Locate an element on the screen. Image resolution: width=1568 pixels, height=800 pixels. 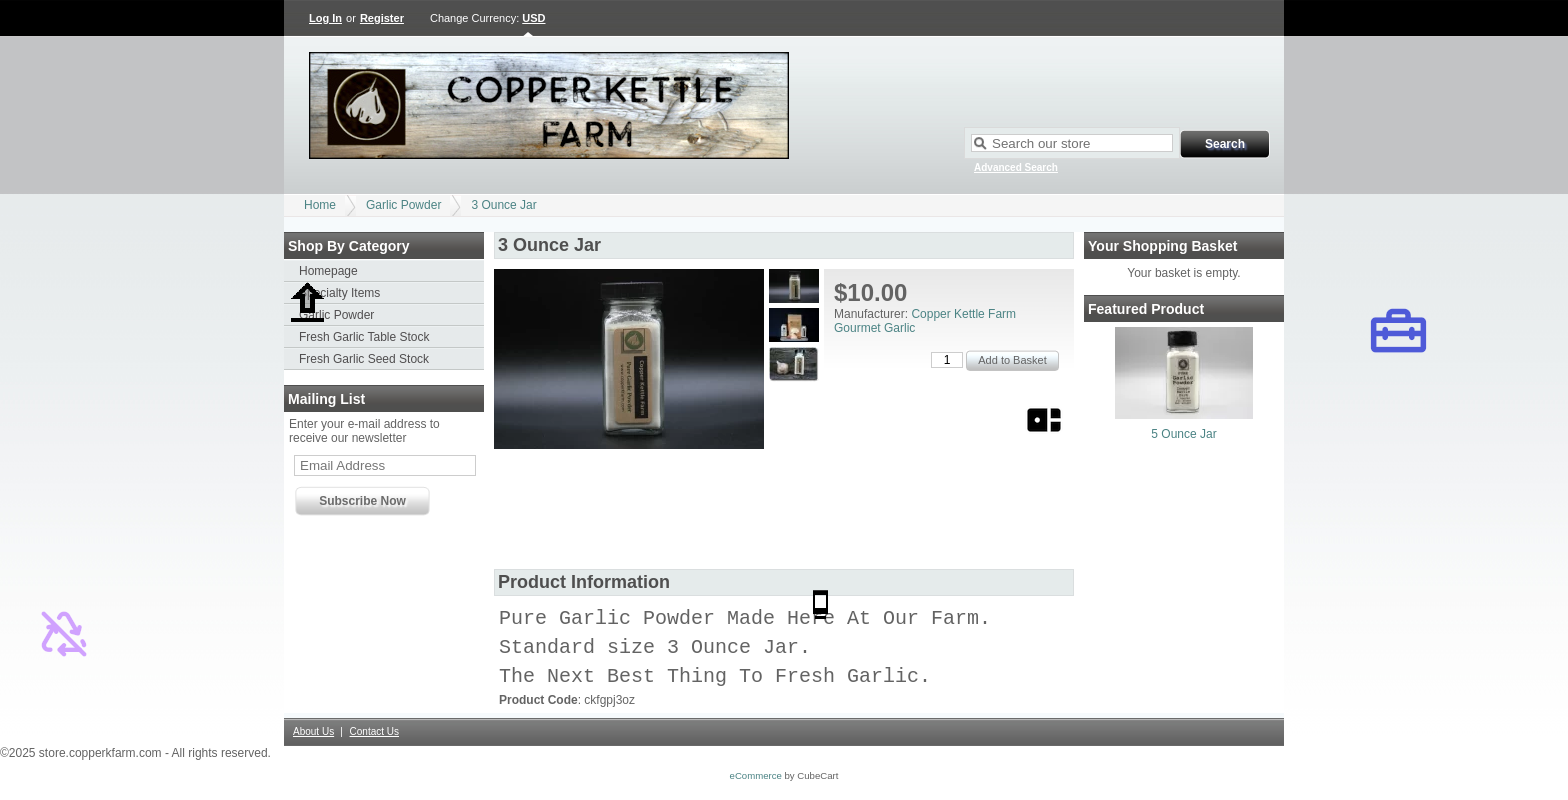
upload a file from your device is located at coordinates (307, 303).